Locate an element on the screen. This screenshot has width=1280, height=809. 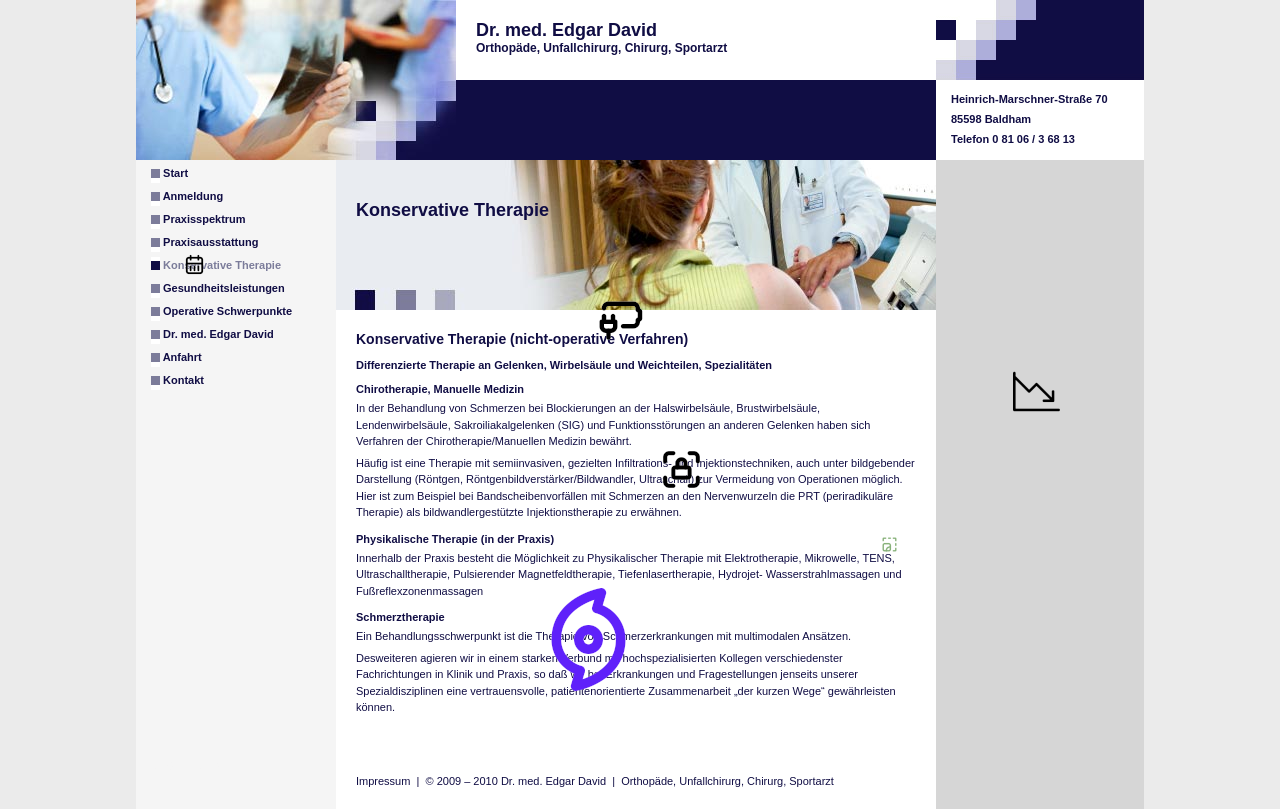
battery currently charging at medium level is located at coordinates (622, 315).